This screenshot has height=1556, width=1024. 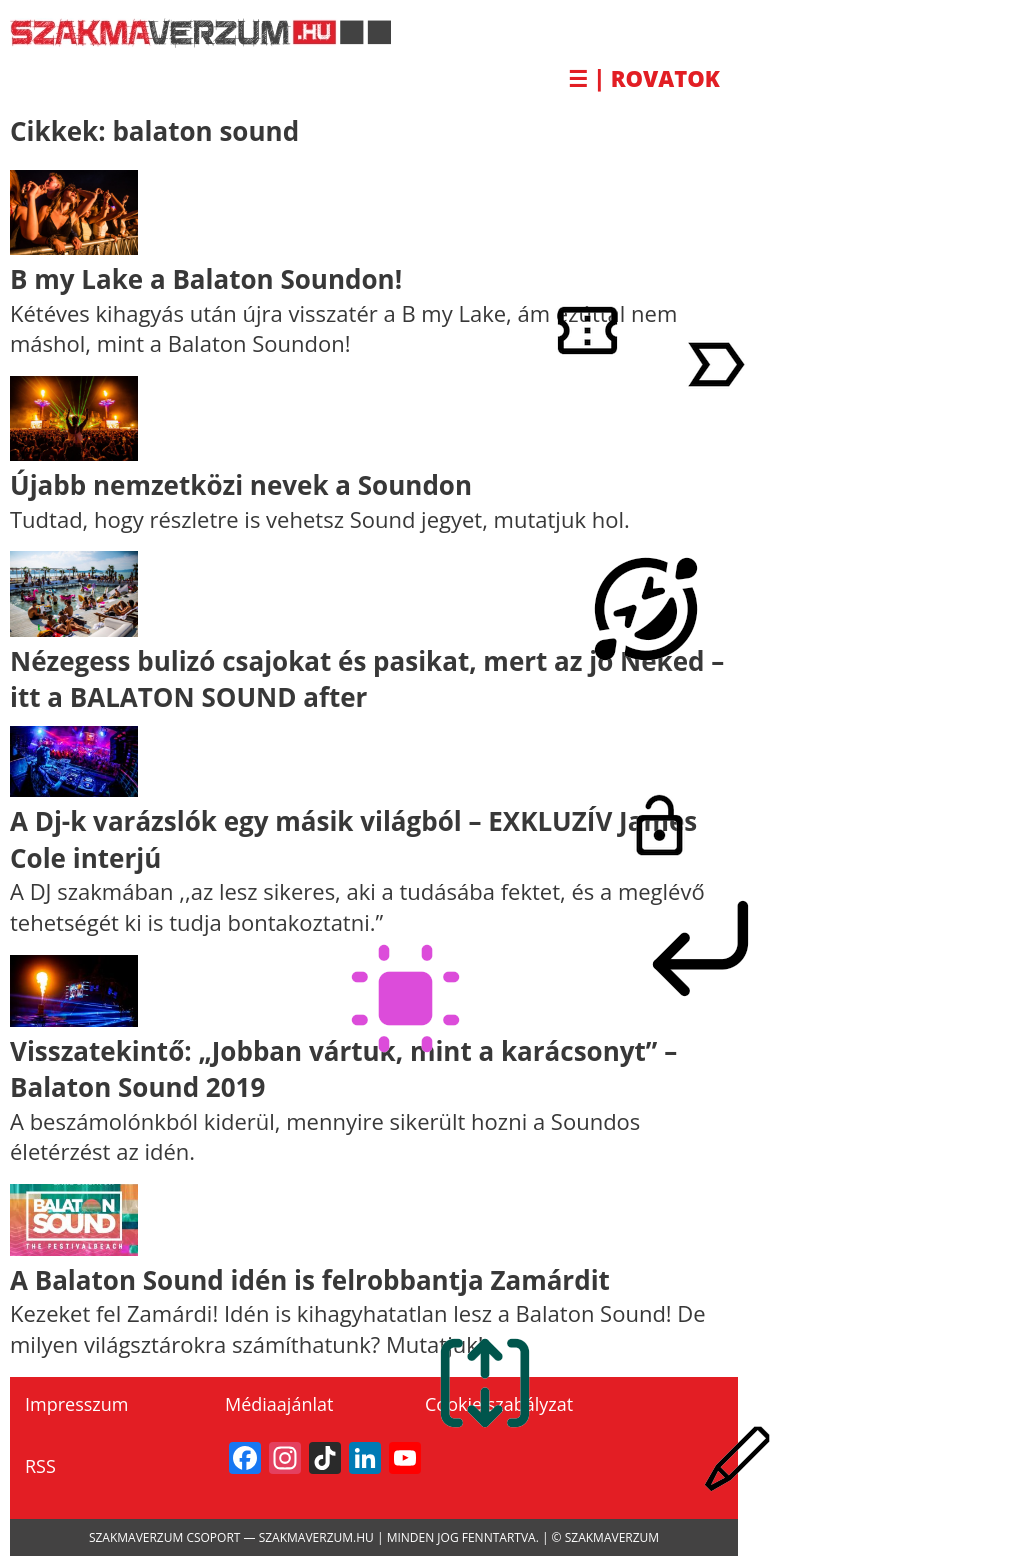 What do you see at coordinates (587, 330) in the screenshot?
I see `view your tickets or passes` at bounding box center [587, 330].